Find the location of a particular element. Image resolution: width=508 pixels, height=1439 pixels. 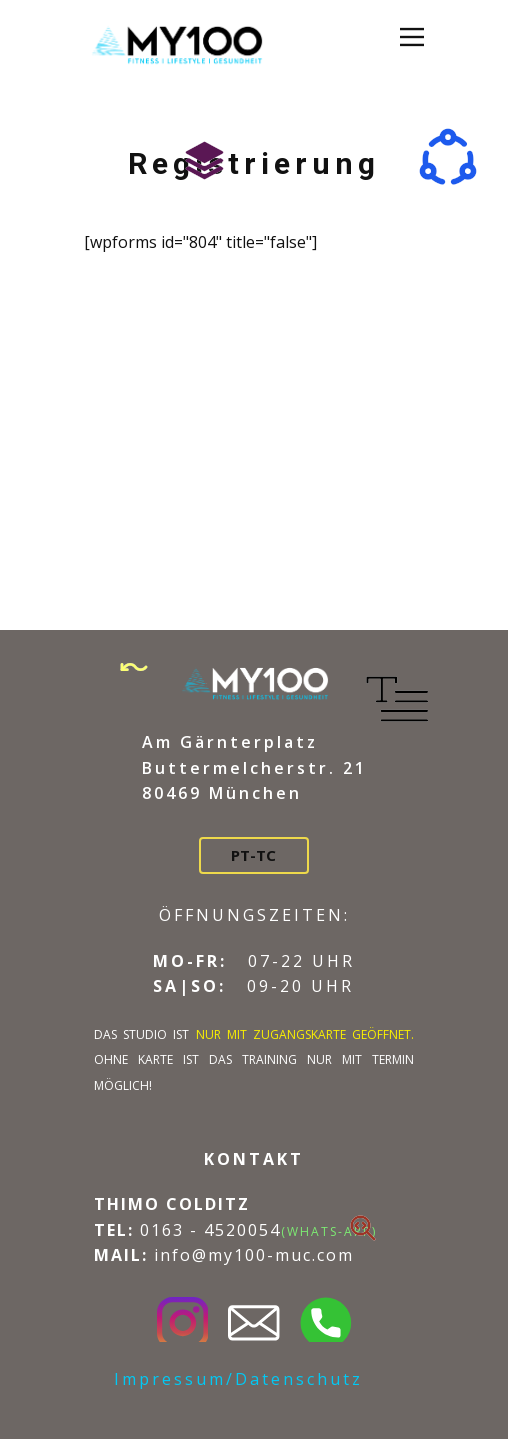

undo or revert previous action is located at coordinates (134, 667).